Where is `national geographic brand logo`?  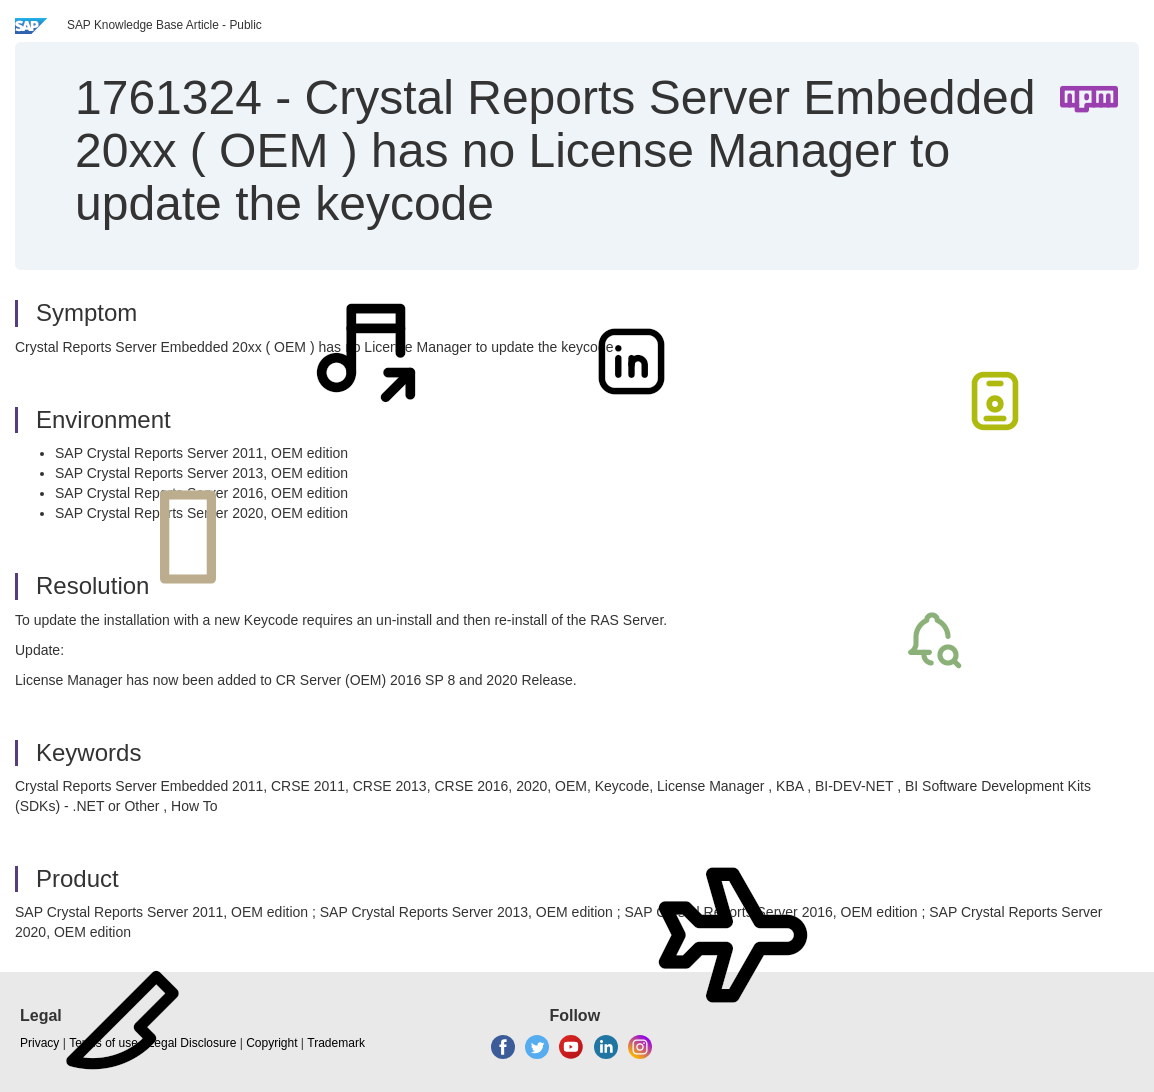
national geographic brand logo is located at coordinates (188, 537).